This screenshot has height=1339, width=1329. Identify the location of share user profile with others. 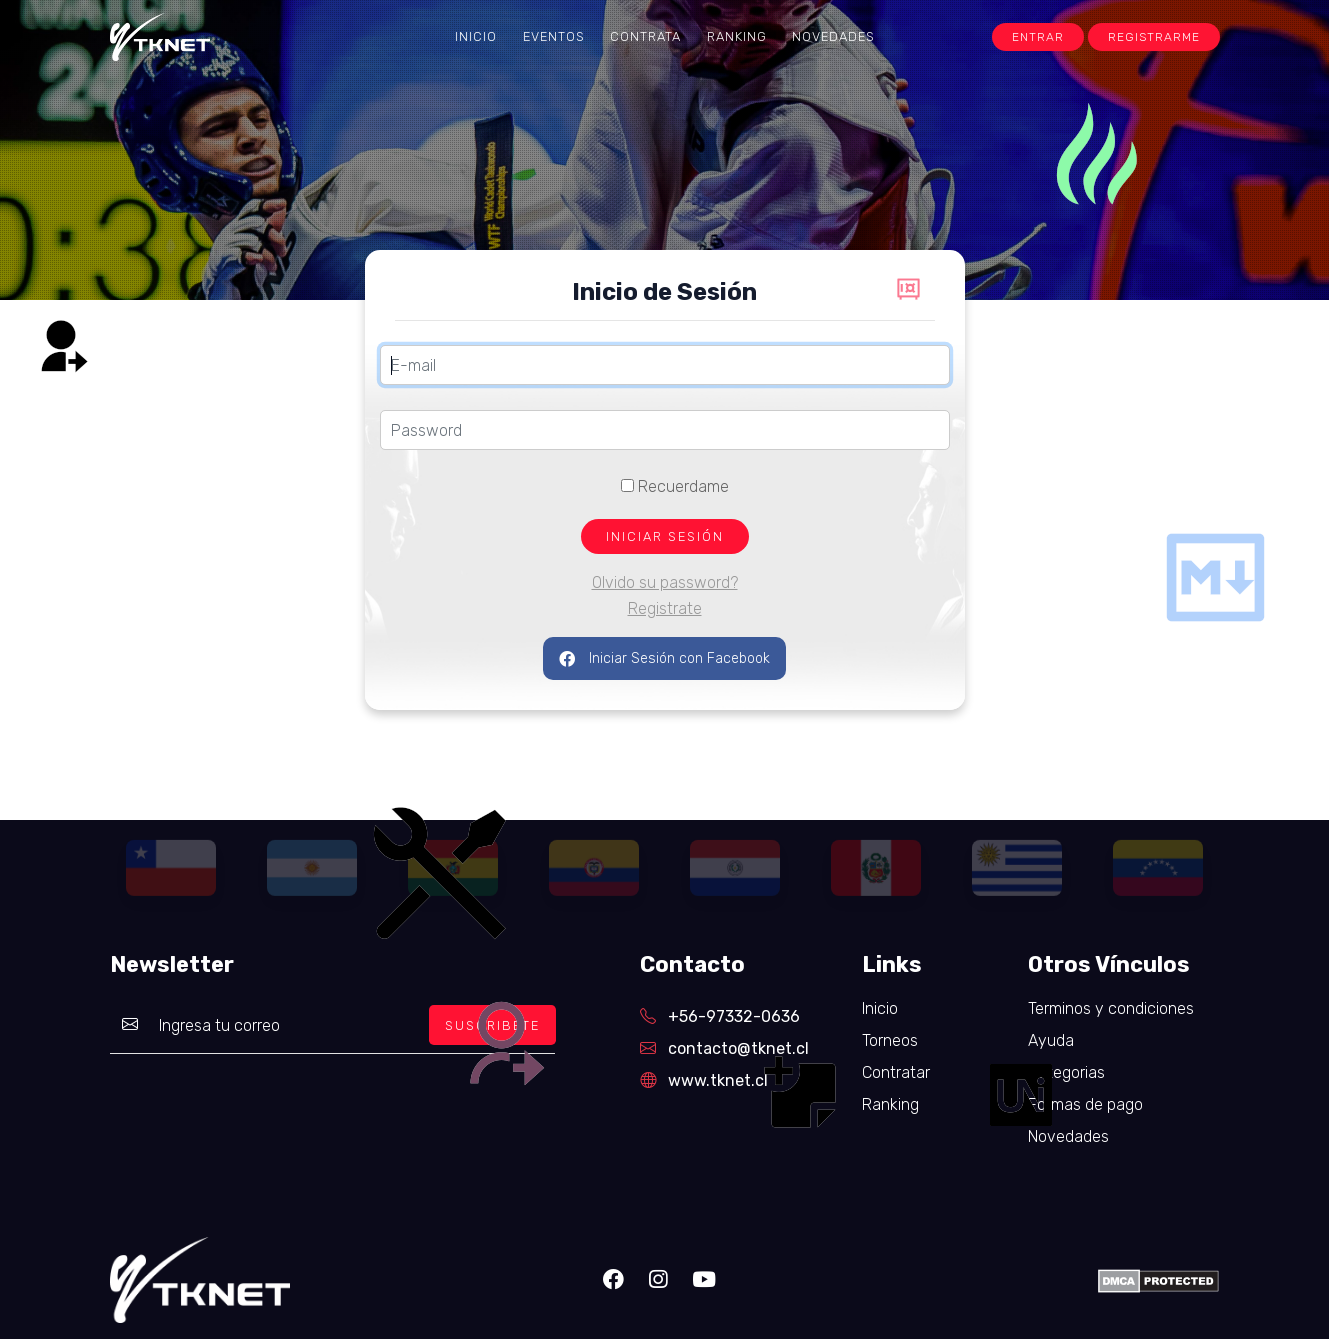
(501, 1044).